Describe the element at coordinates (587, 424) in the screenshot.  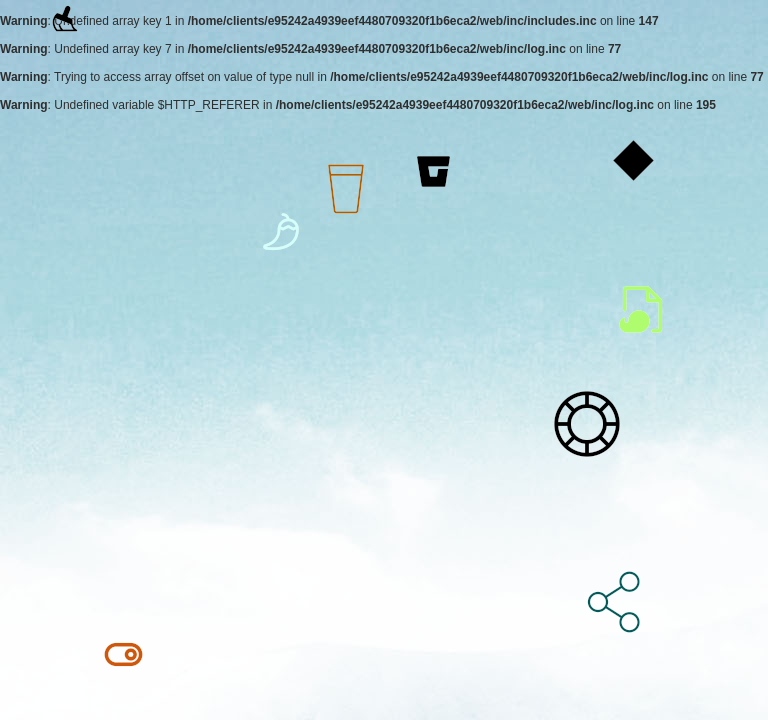
I see `access casino or gambling games` at that location.